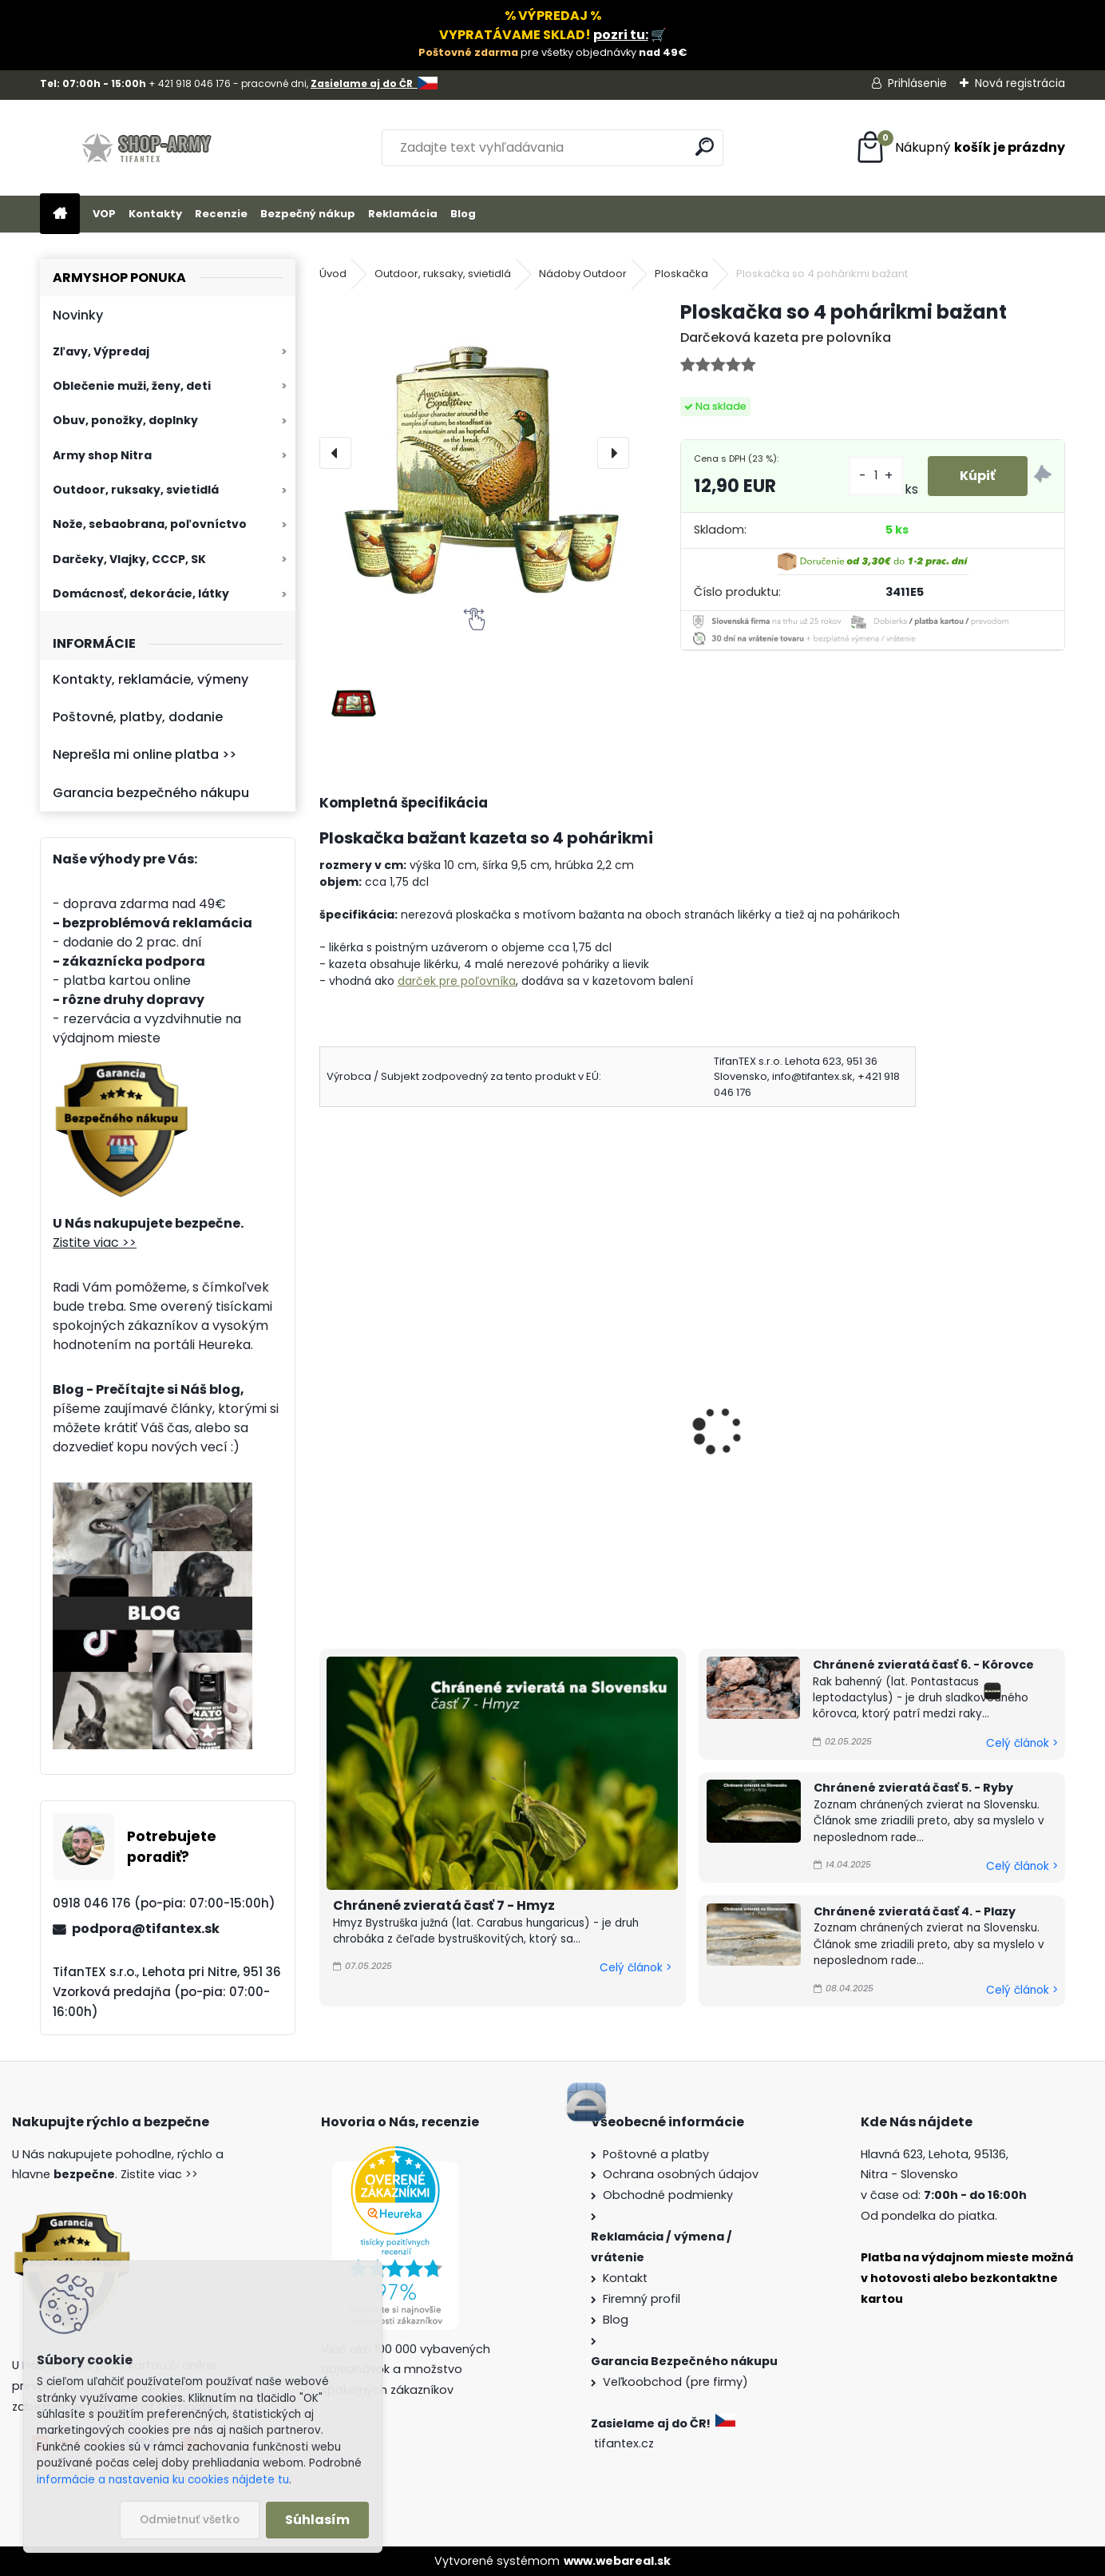 This screenshot has width=1105, height=2576. Describe the element at coordinates (586, 2102) in the screenshot. I see `open design or drafting application` at that location.